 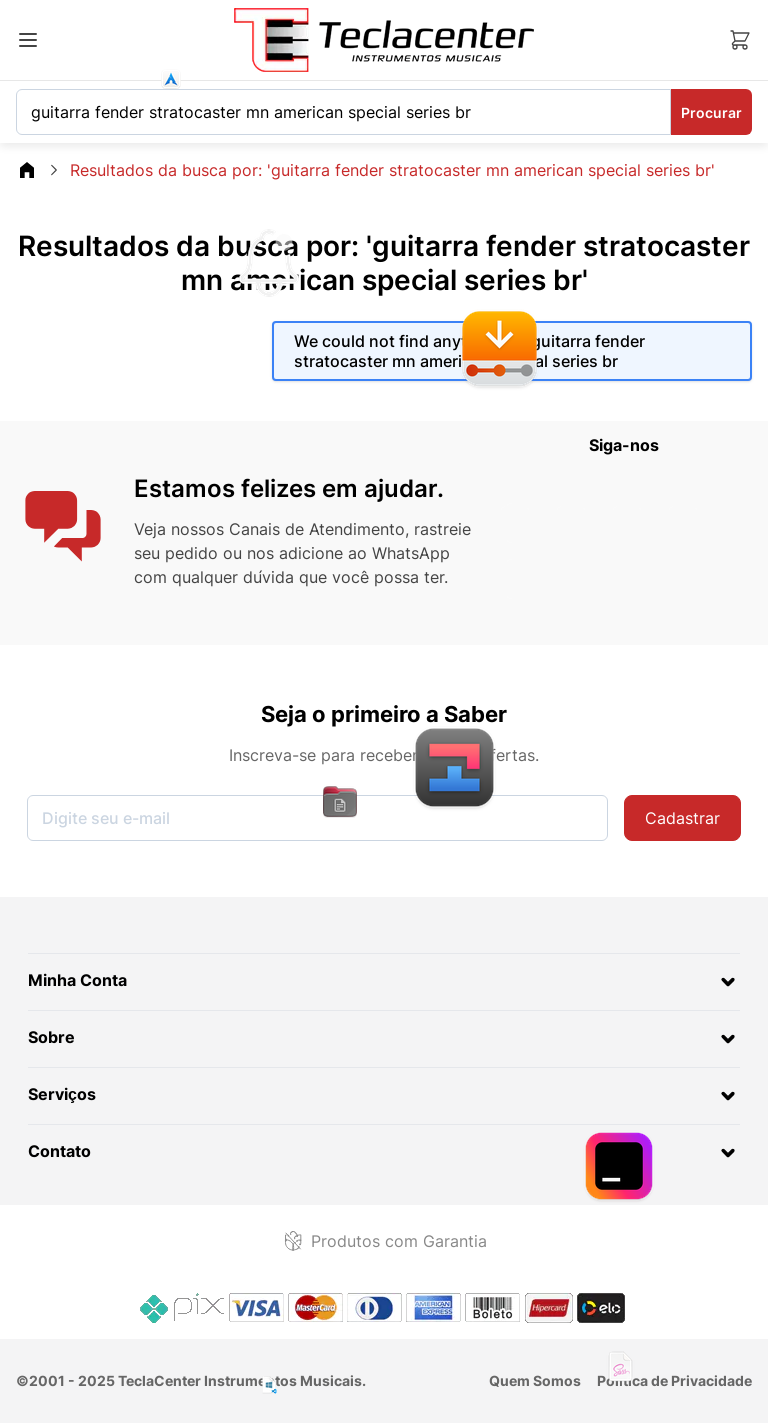 What do you see at coordinates (620, 1366) in the screenshot?
I see `indicates a sass stylesheet file` at bounding box center [620, 1366].